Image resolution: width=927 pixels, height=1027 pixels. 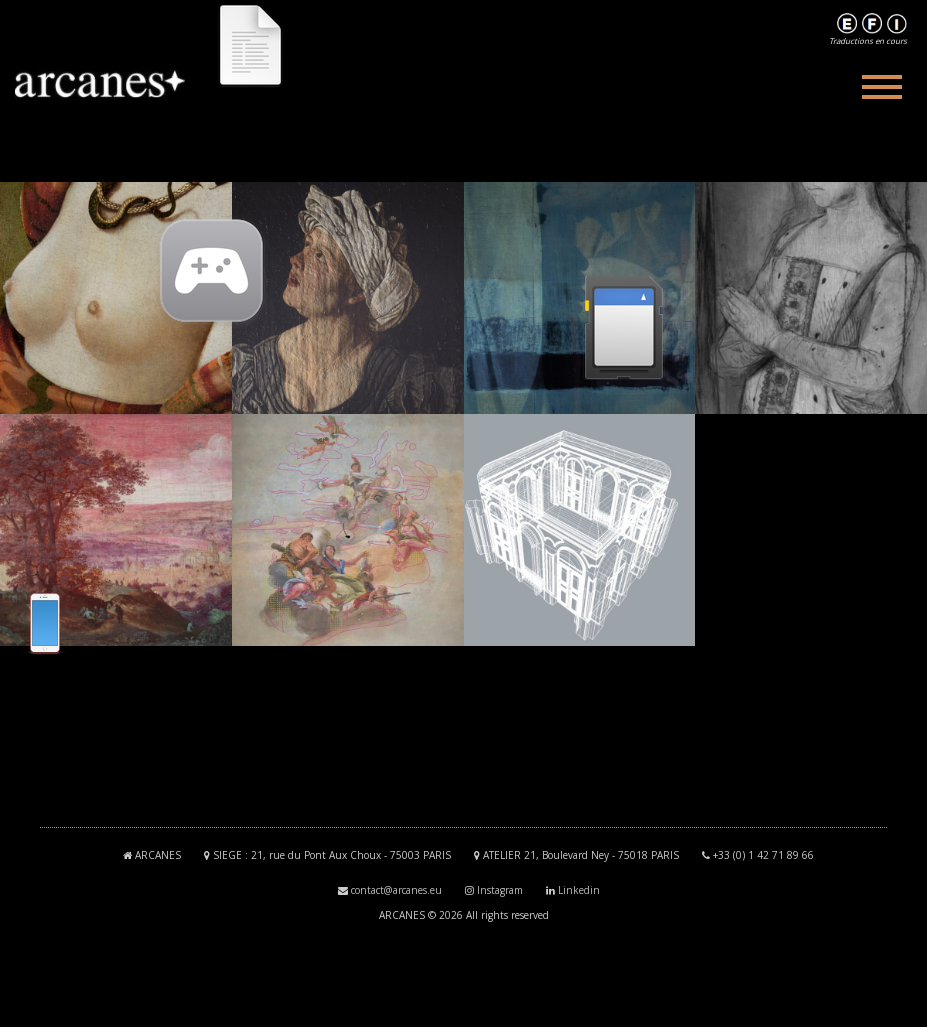 What do you see at coordinates (45, 624) in the screenshot?
I see `indicates a connected iPhone device` at bounding box center [45, 624].